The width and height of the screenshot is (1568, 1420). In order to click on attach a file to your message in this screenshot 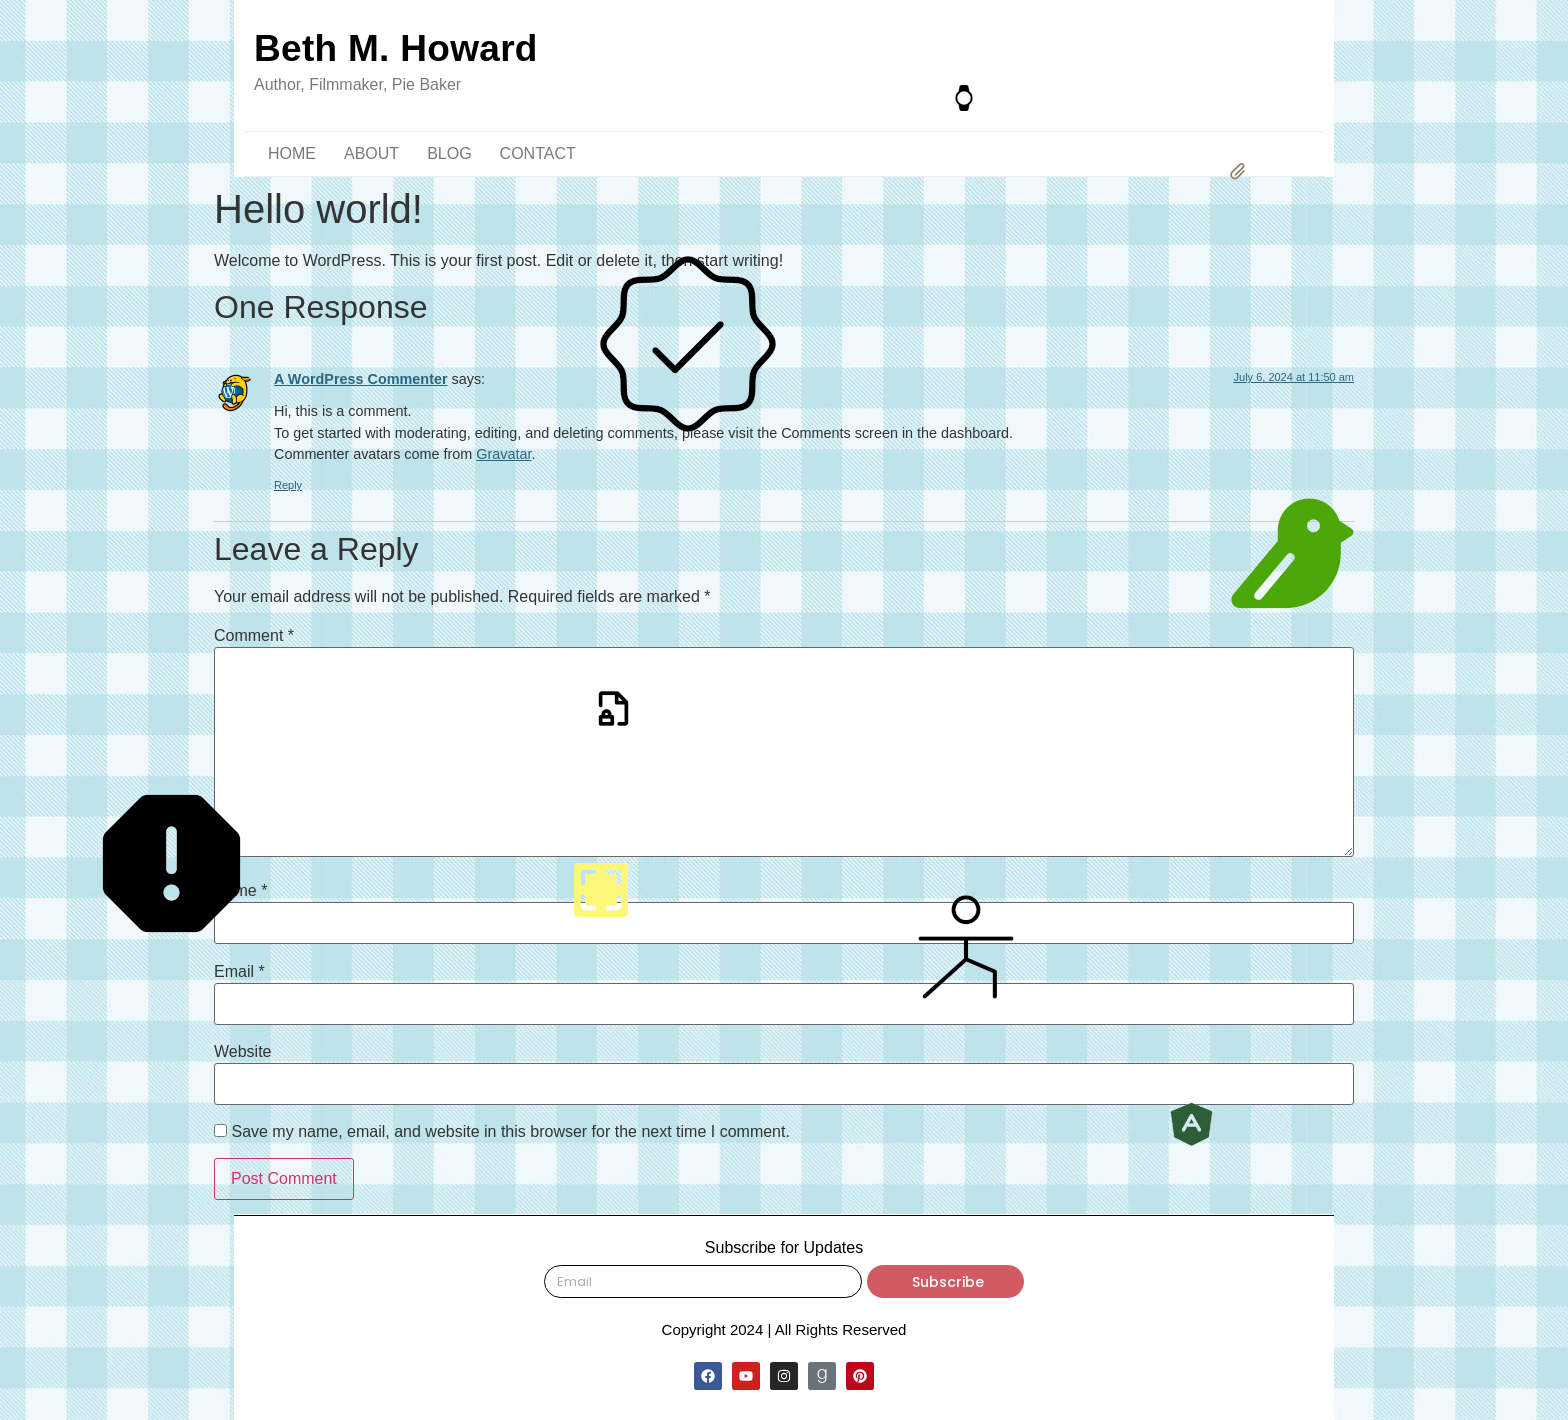, I will do `click(1238, 171)`.